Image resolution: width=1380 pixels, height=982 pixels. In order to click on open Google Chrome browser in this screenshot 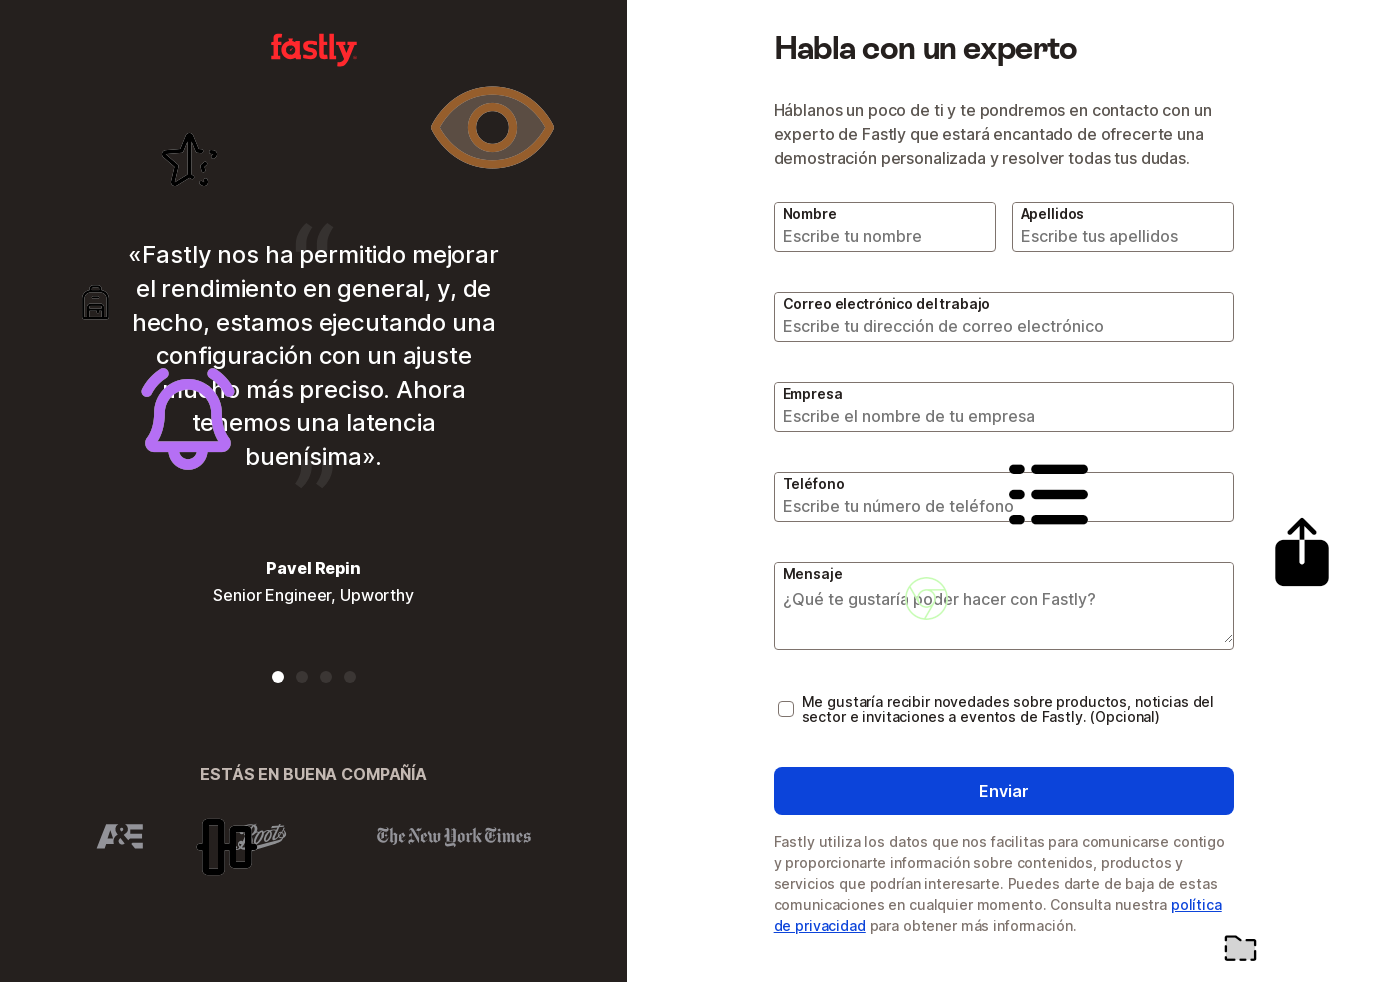, I will do `click(926, 598)`.